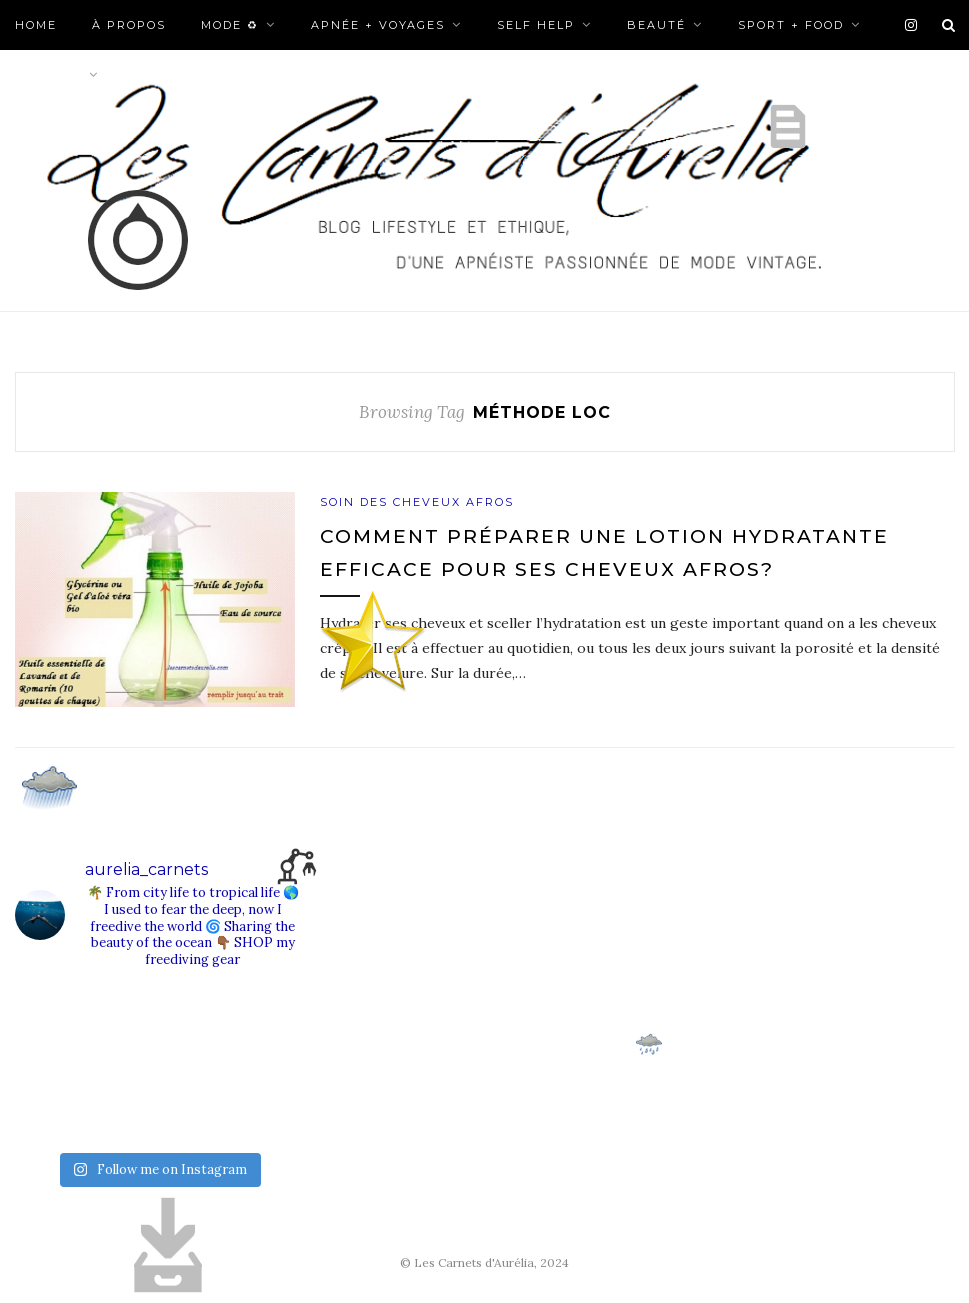  What do you see at coordinates (168, 1245) in the screenshot?
I see `save the current document` at bounding box center [168, 1245].